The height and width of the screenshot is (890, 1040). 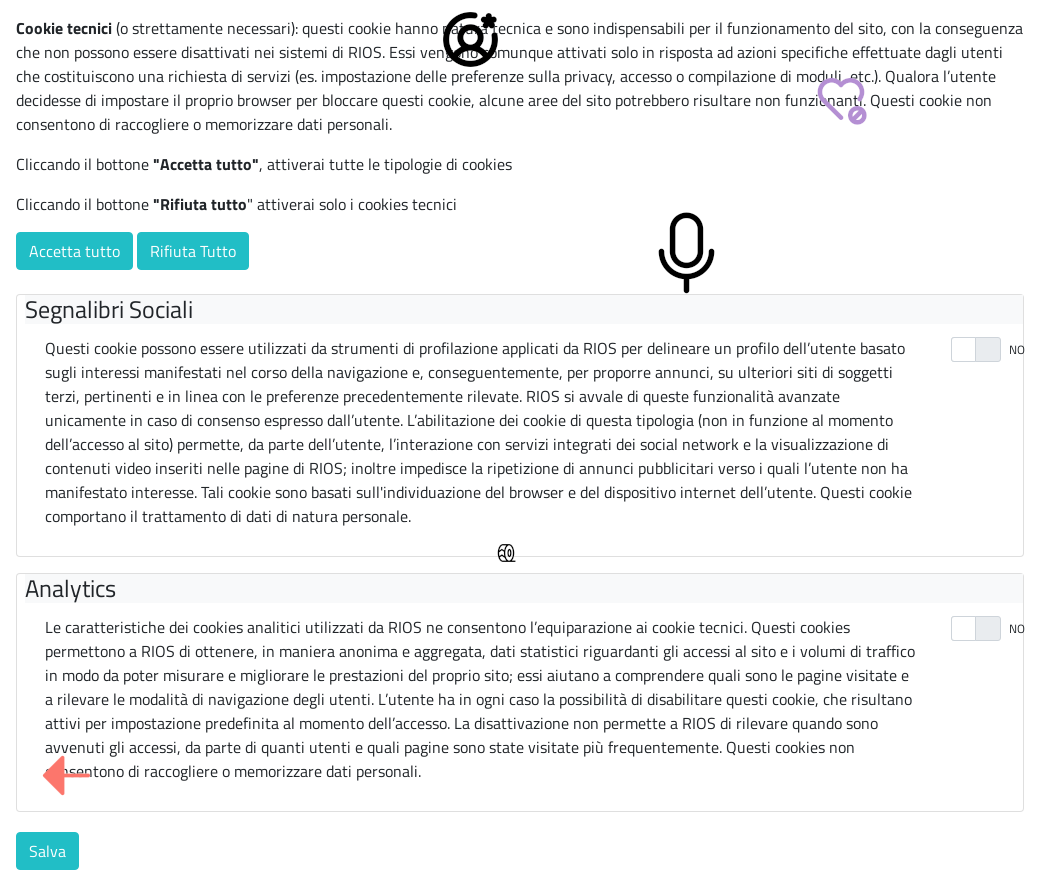 What do you see at coordinates (66, 775) in the screenshot?
I see `go back to the previous screen` at bounding box center [66, 775].